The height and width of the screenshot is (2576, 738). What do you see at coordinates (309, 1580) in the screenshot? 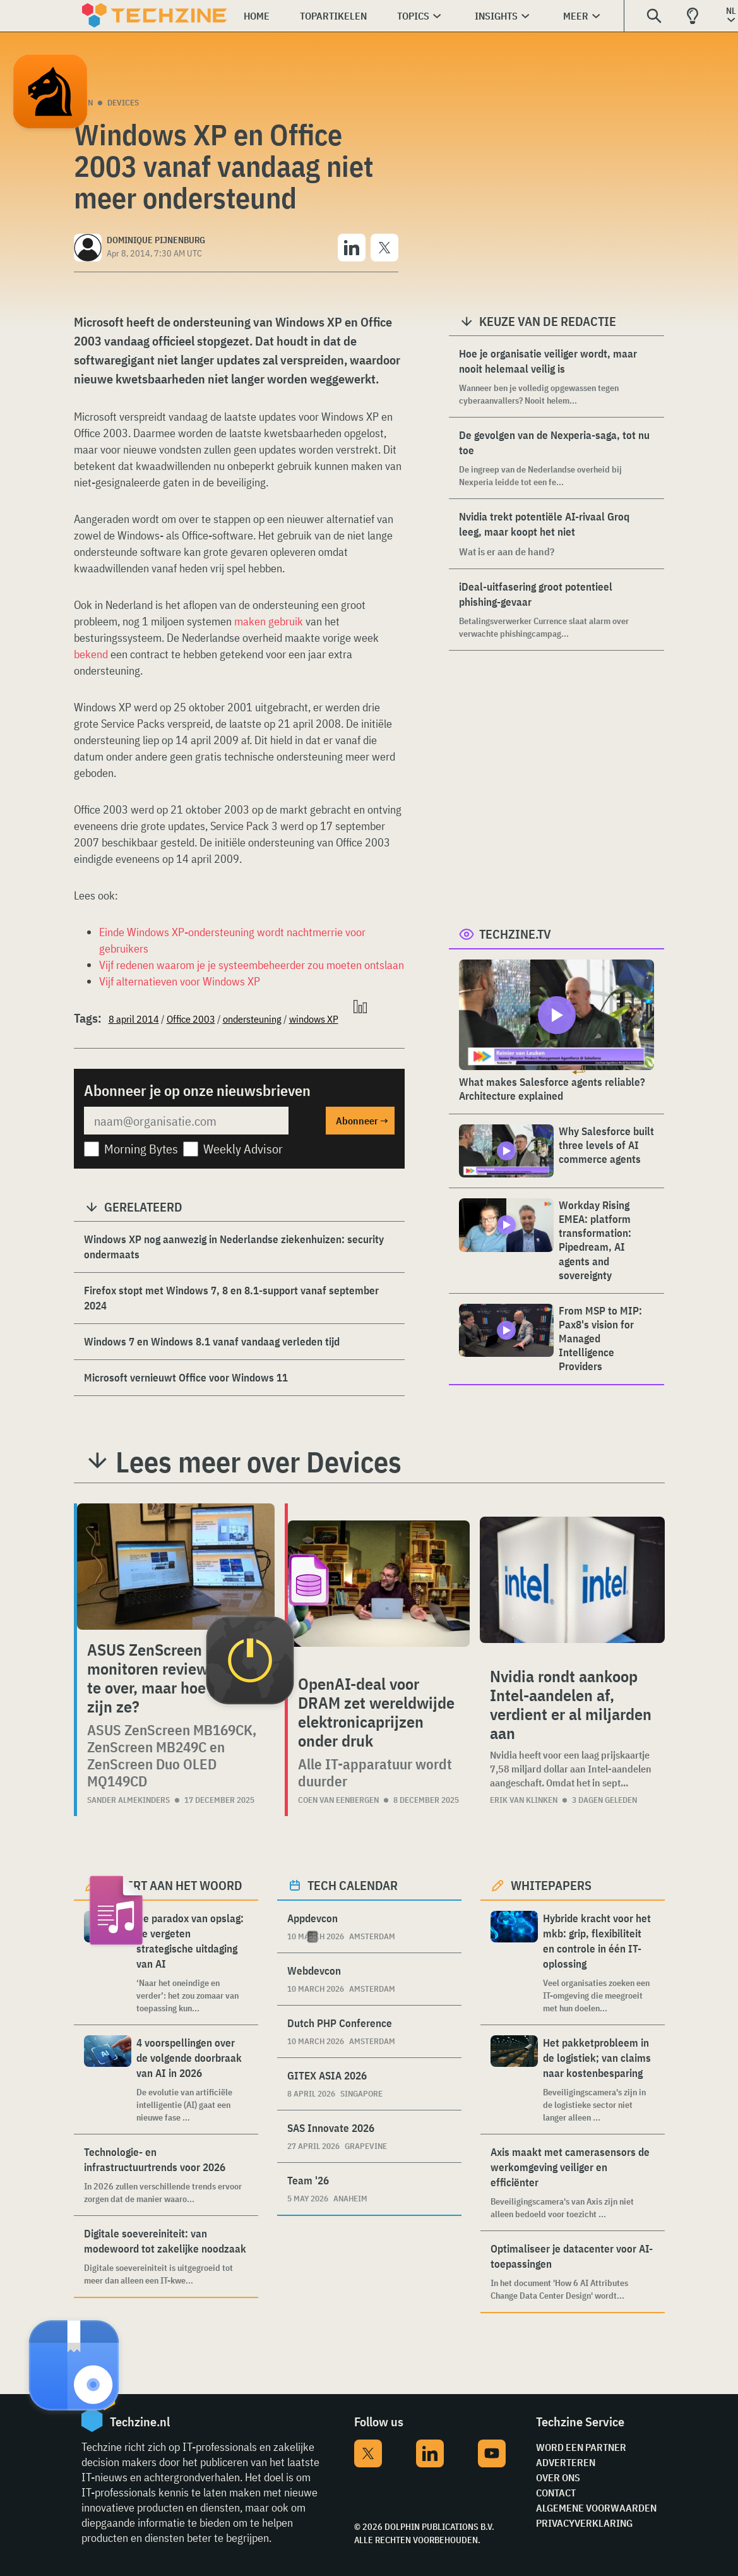
I see `open a database template file` at bounding box center [309, 1580].